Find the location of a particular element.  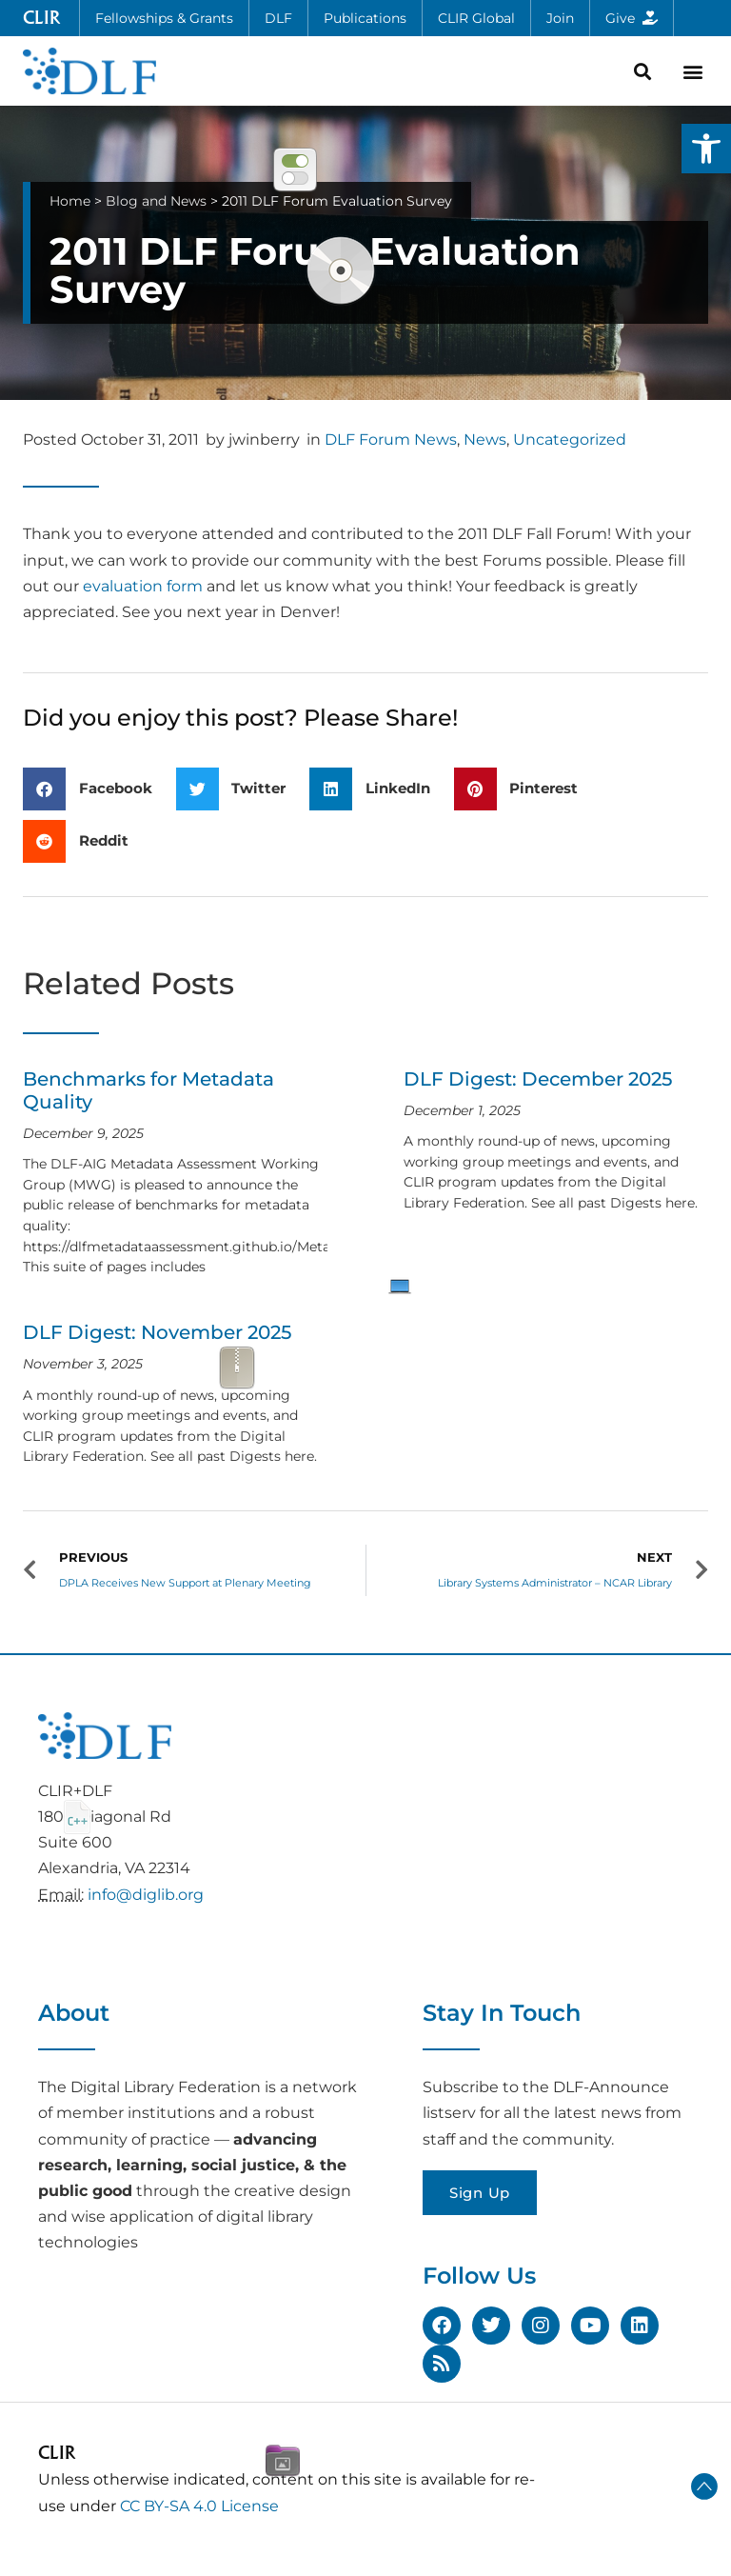

macbook pro device icon is located at coordinates (400, 1286).